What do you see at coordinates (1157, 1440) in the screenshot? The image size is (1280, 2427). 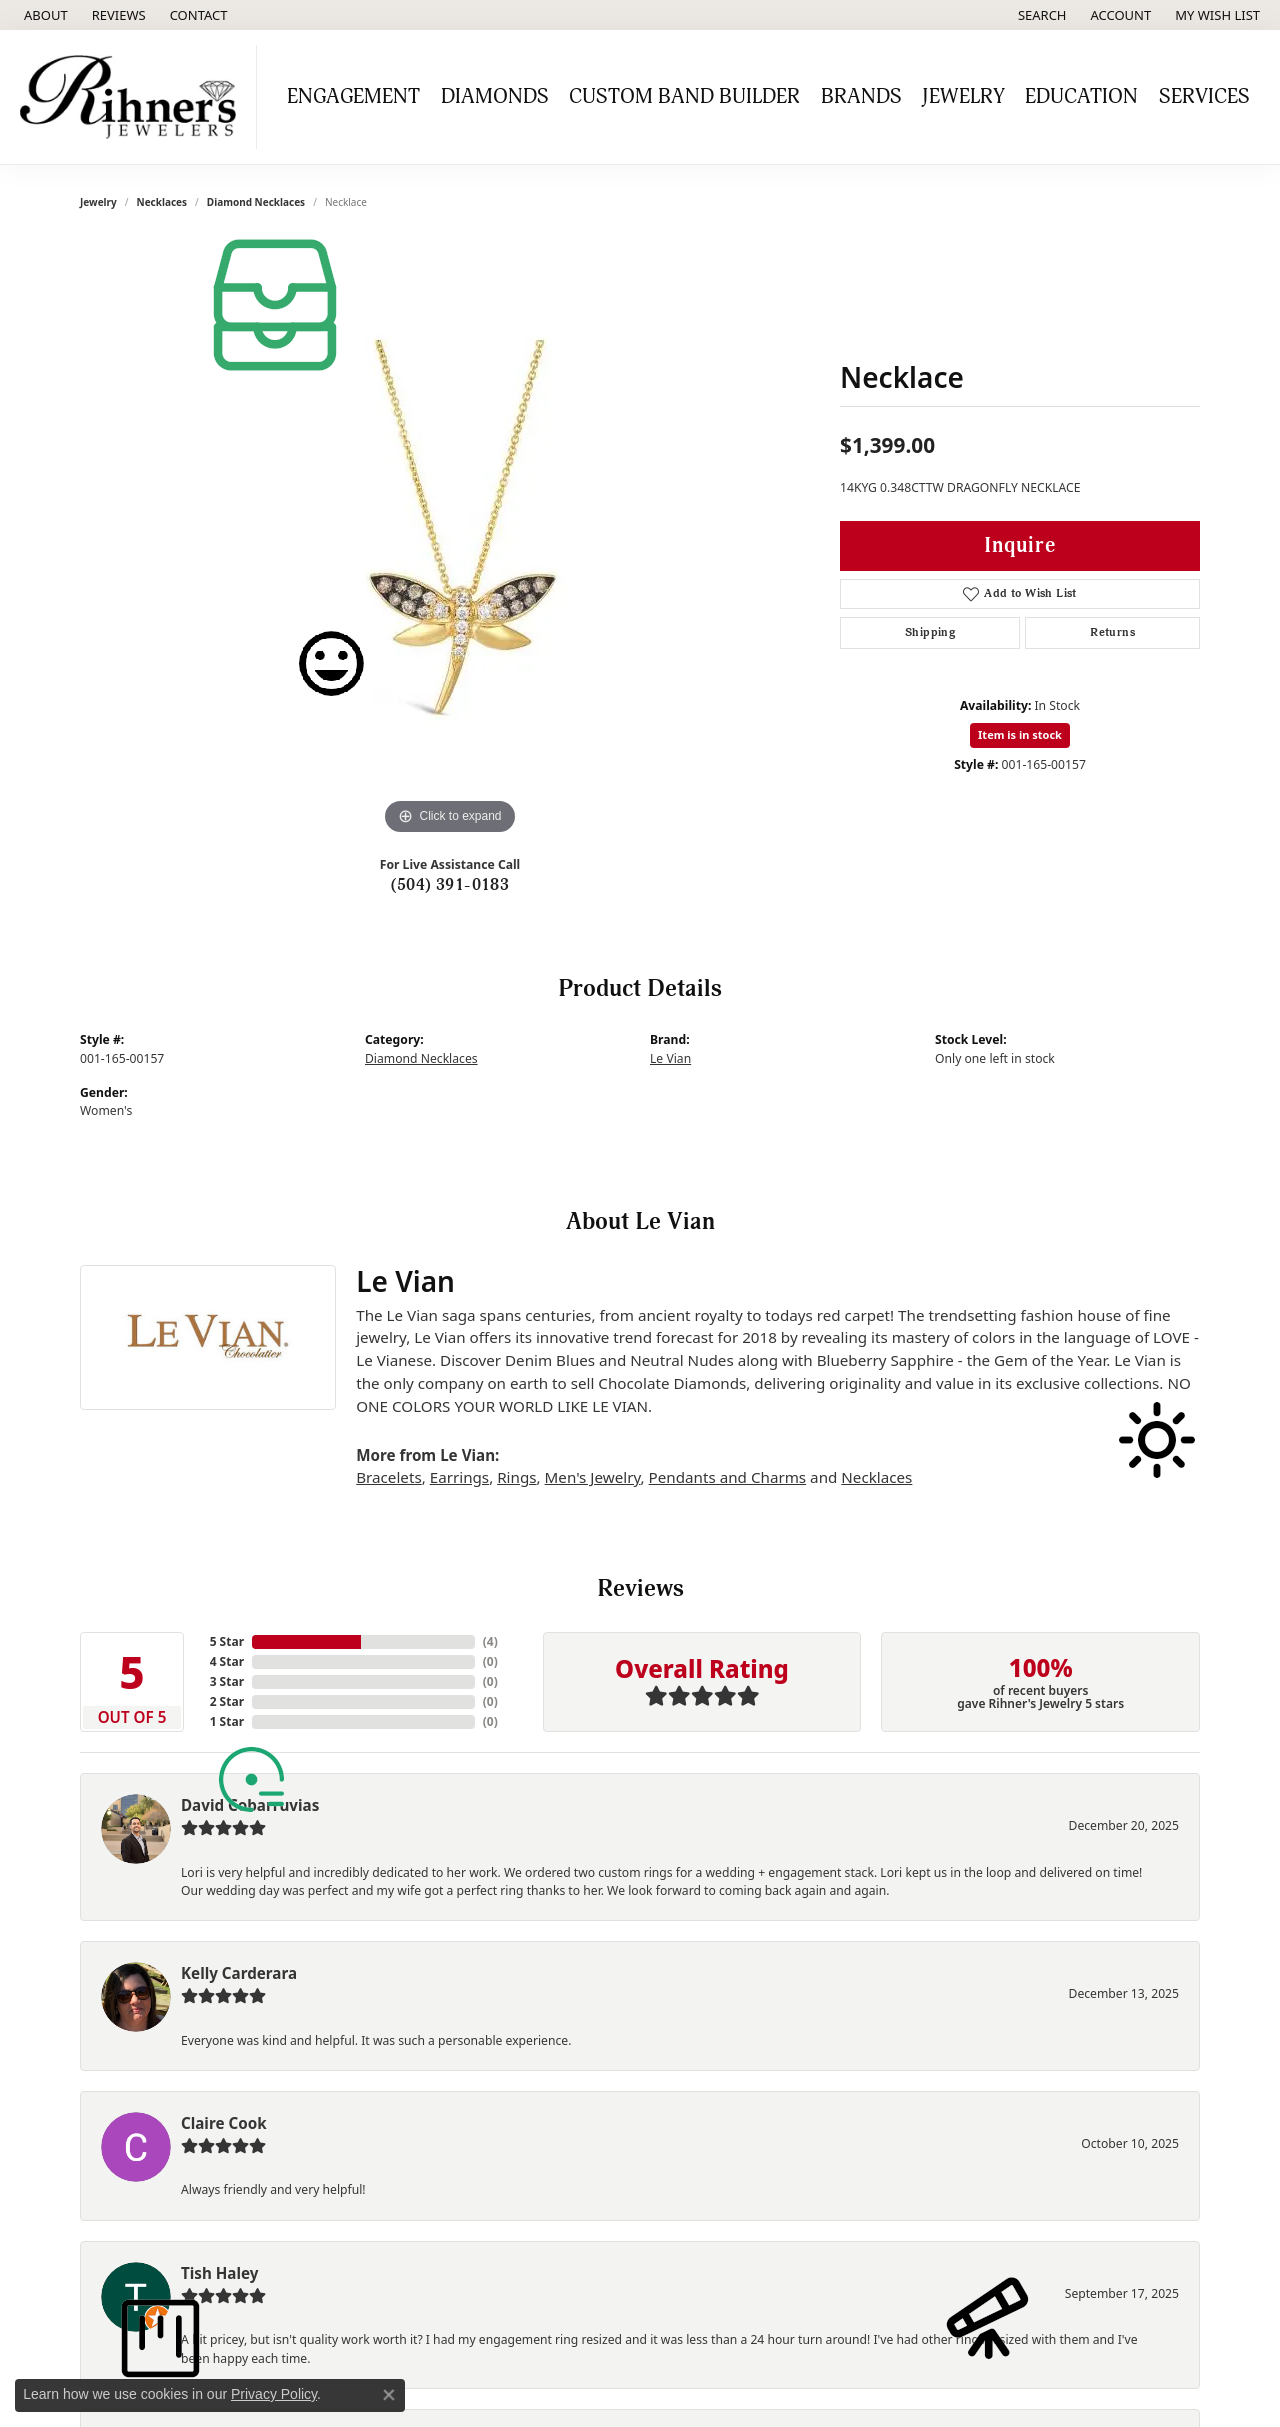 I see `switch to light mode` at bounding box center [1157, 1440].